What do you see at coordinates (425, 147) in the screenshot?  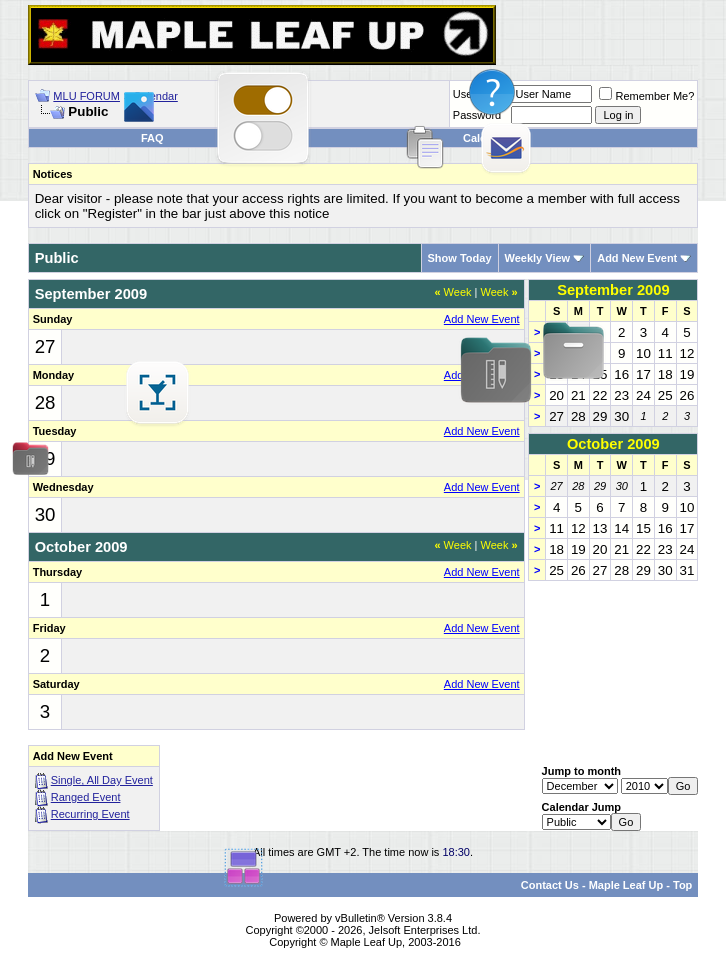 I see `paste content from clipboard` at bounding box center [425, 147].